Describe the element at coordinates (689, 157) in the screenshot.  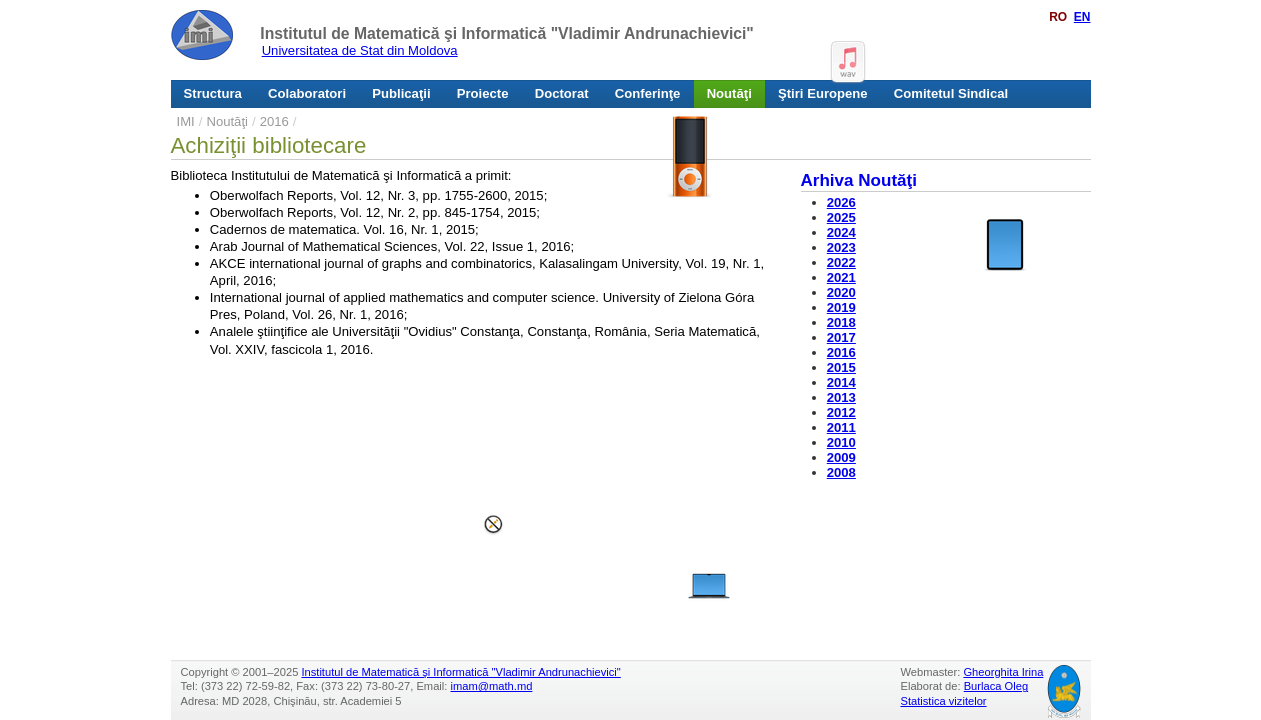
I see `iPod nano device connected` at that location.